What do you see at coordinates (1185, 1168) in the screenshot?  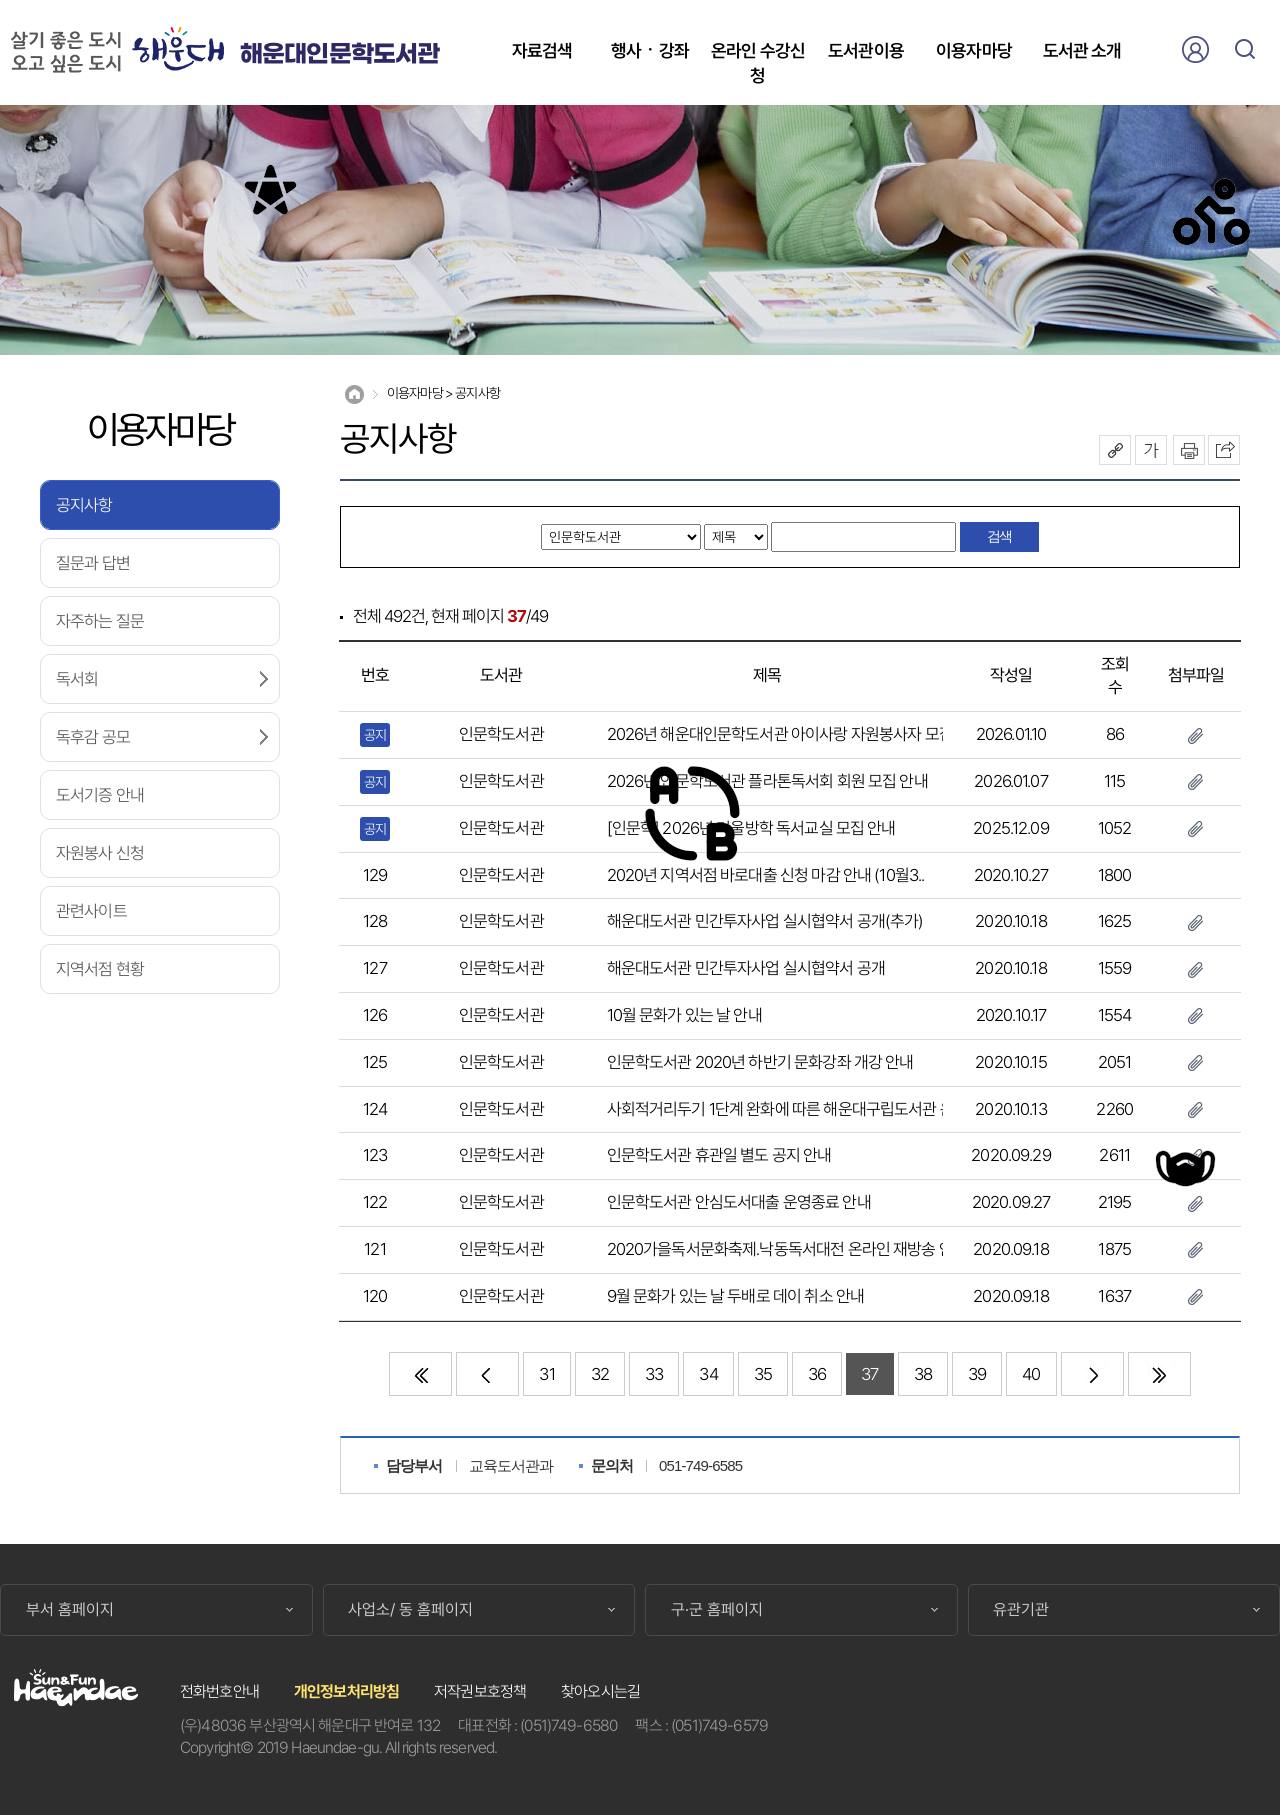 I see `indicates mask required or health safety guidelines` at bounding box center [1185, 1168].